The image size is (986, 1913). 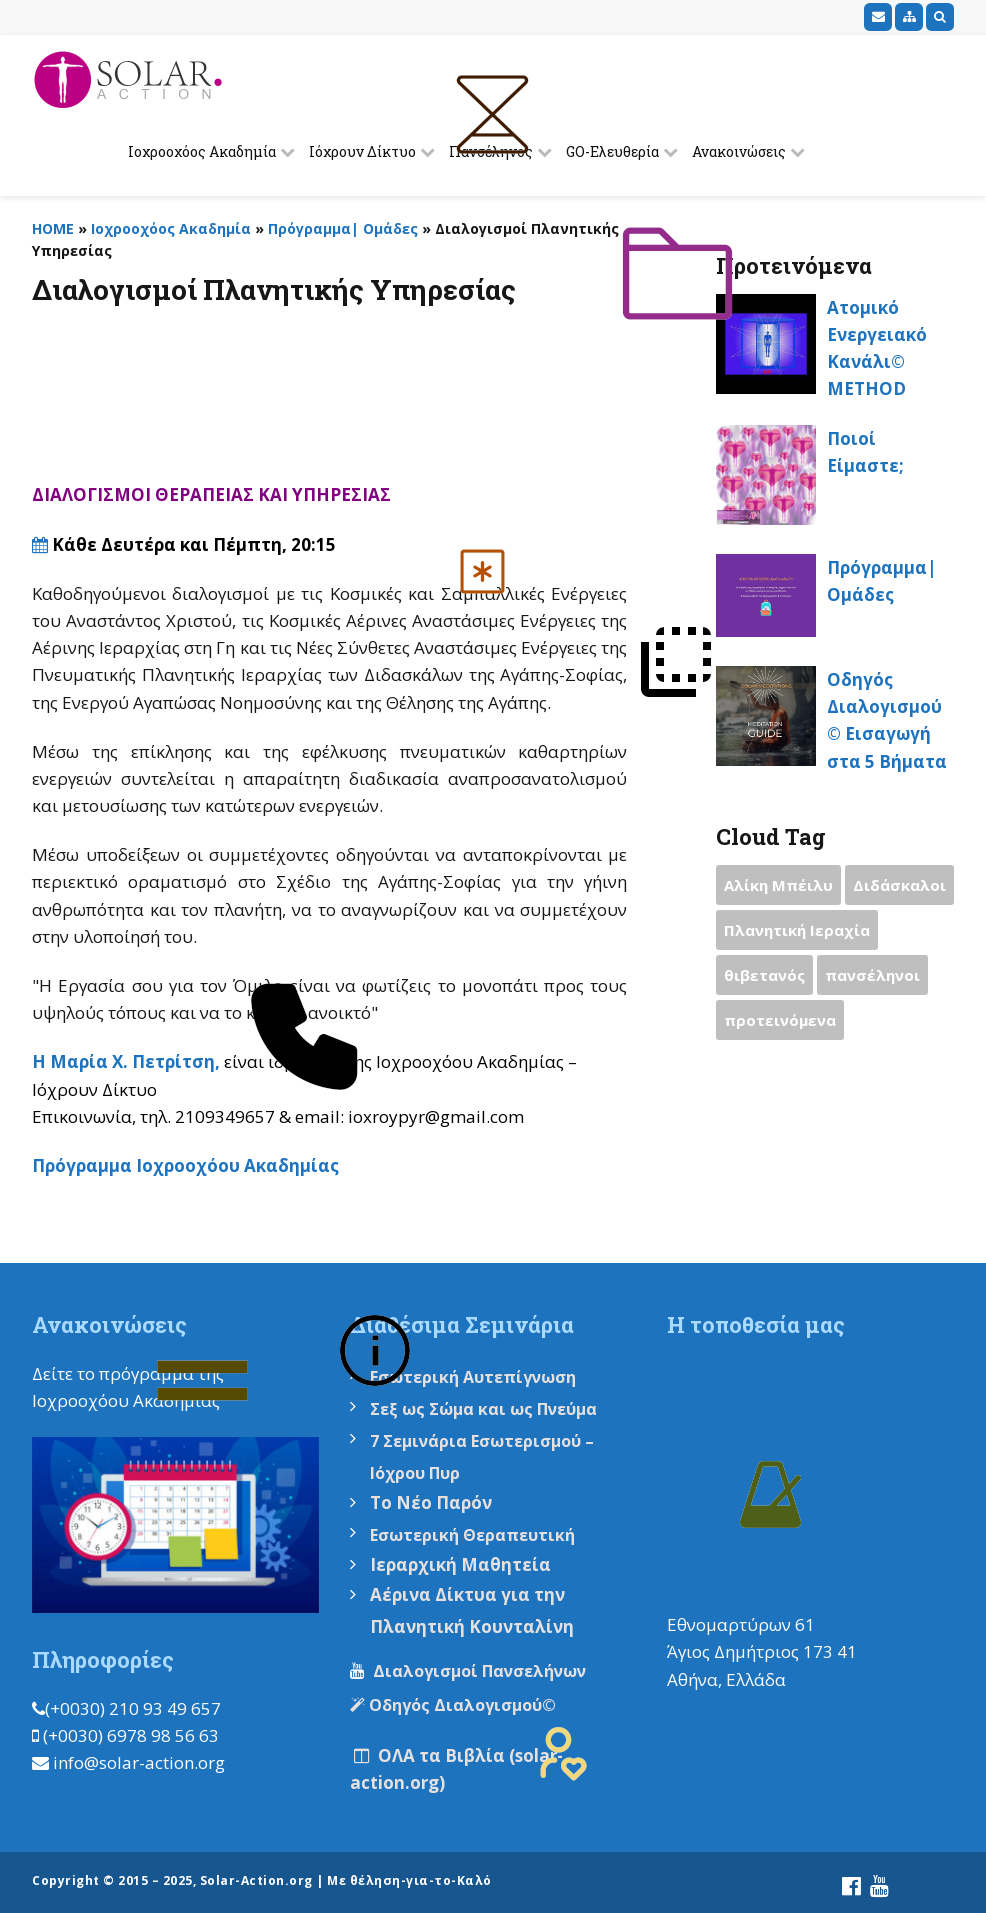 What do you see at coordinates (482, 571) in the screenshot?
I see `generate a new access key or password` at bounding box center [482, 571].